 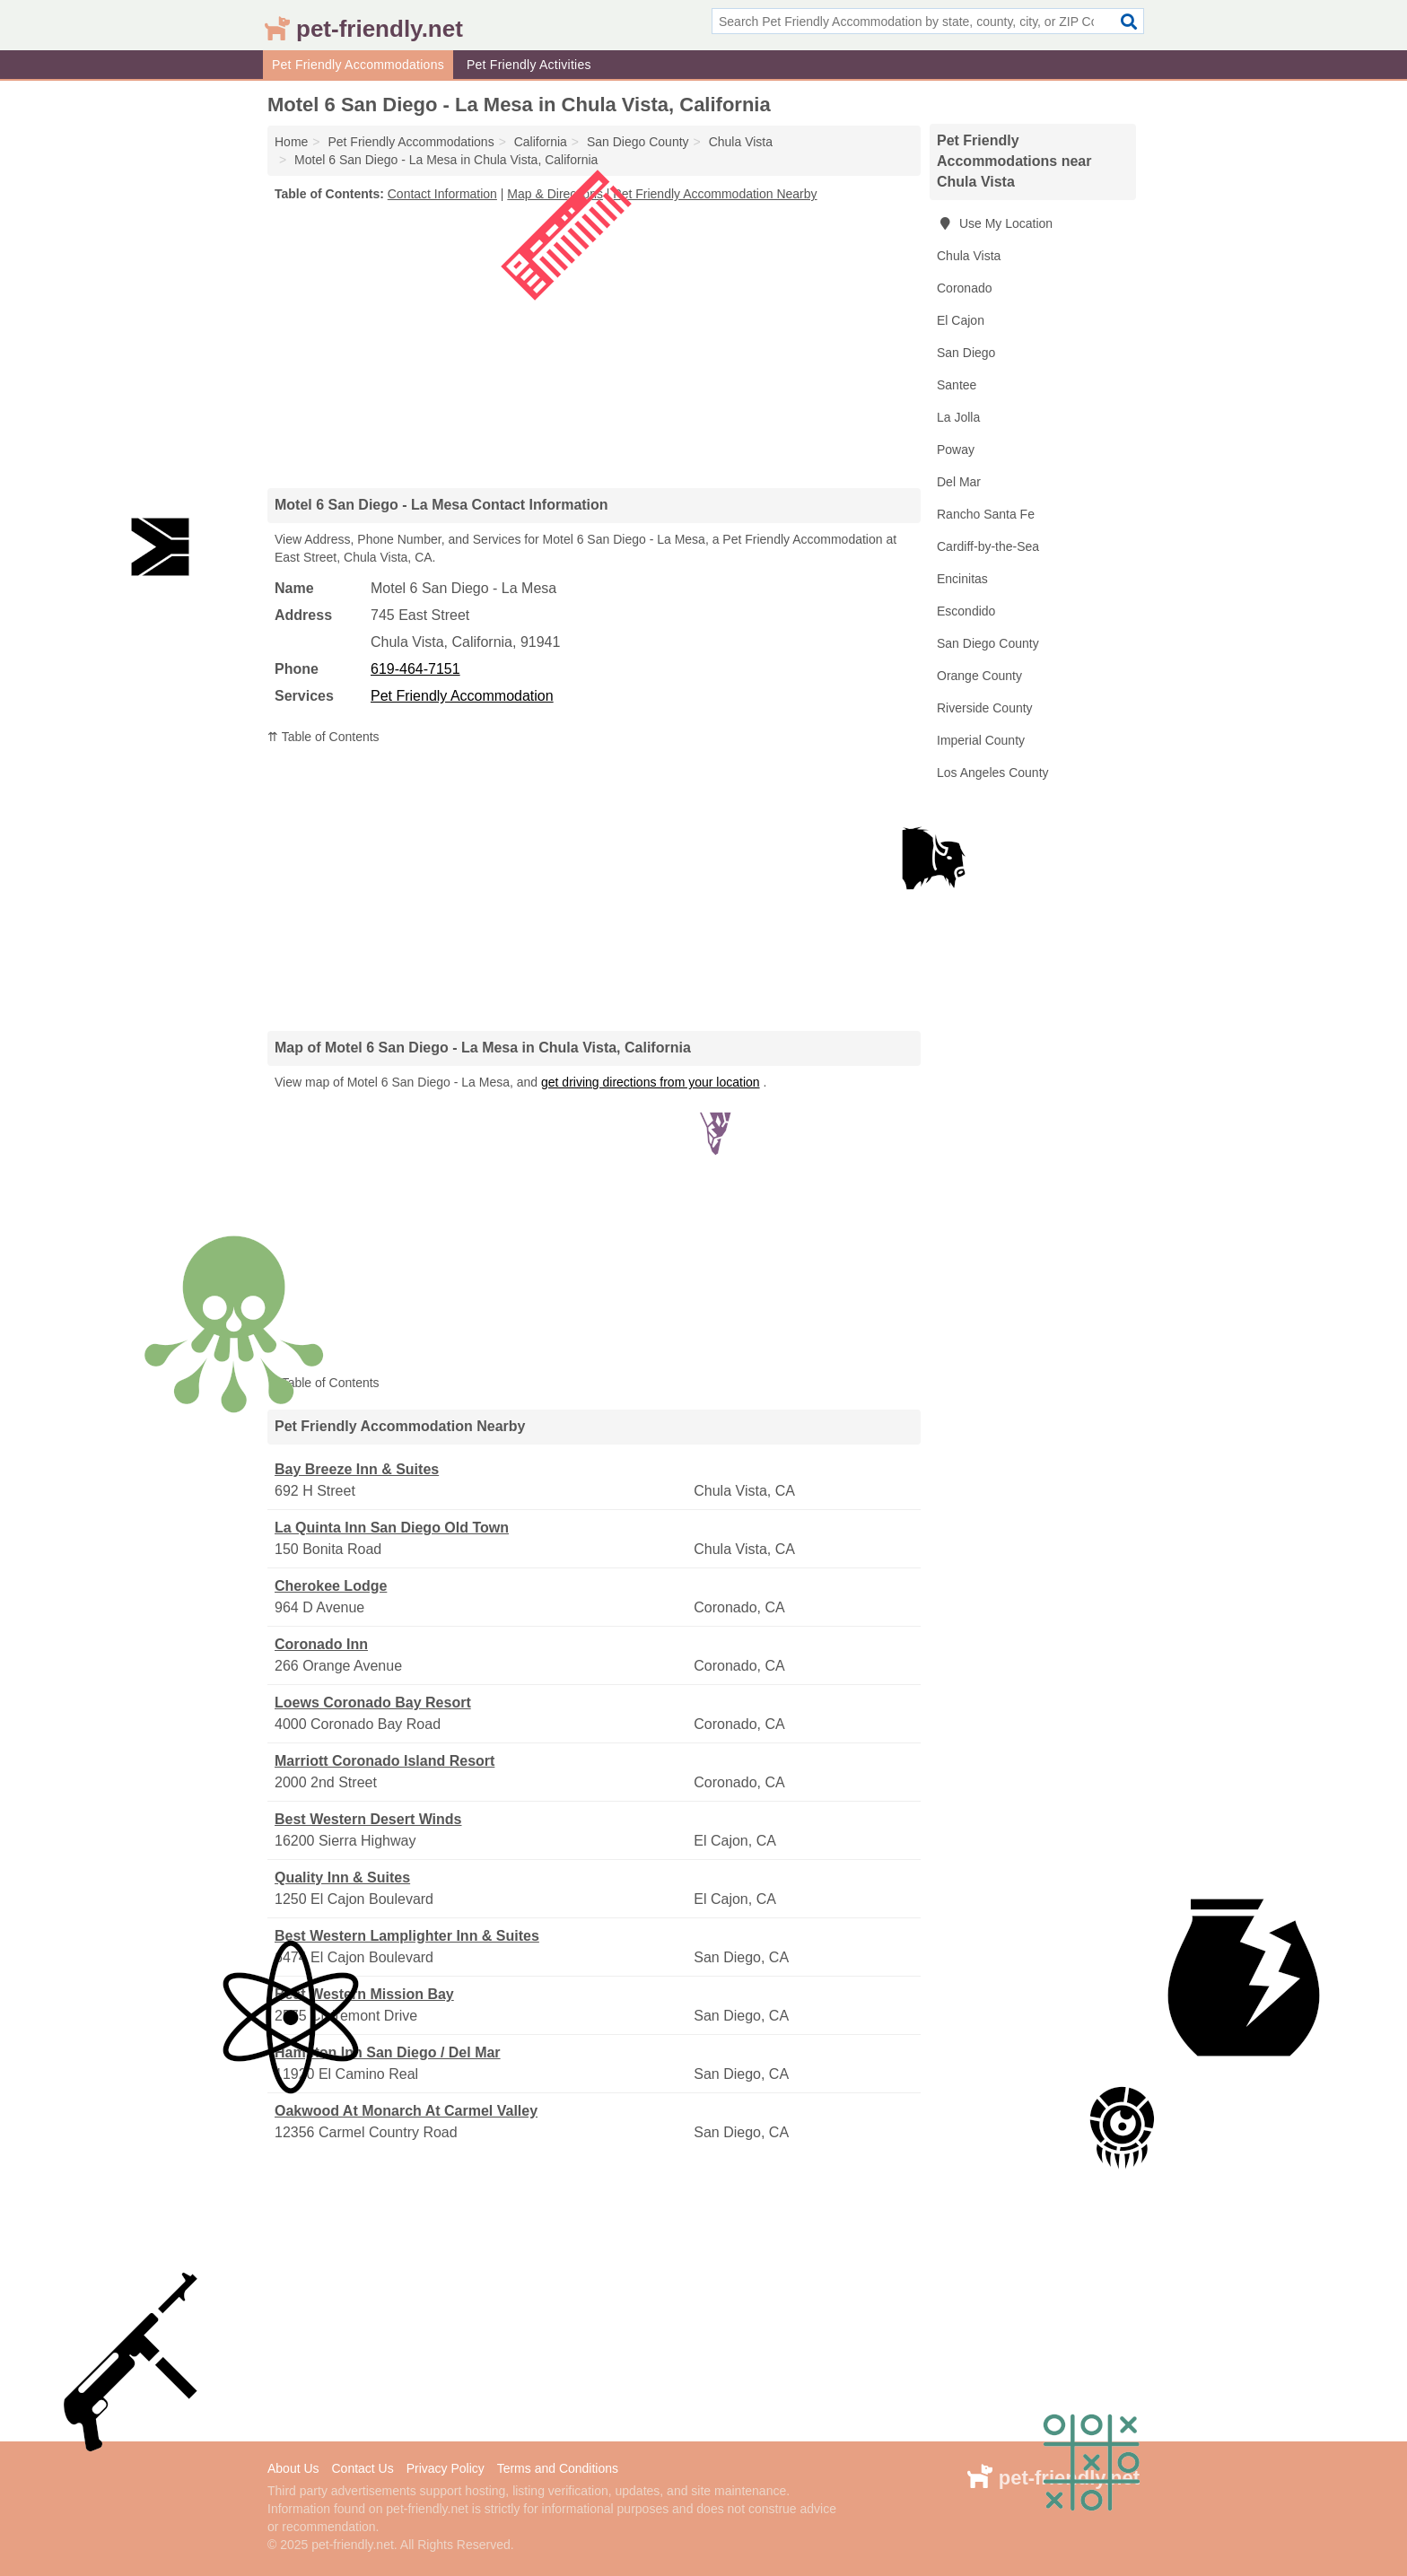 I want to click on indicates a toxic or hazardous game element, so click(x=233, y=1323).